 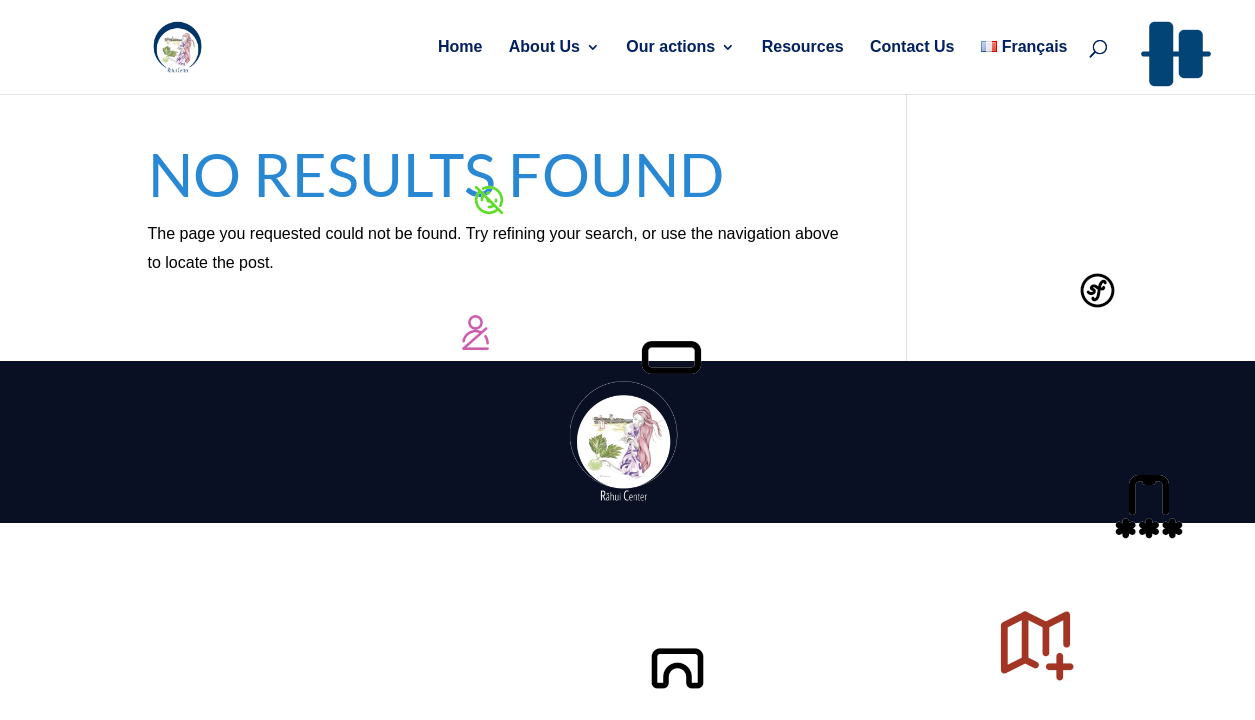 What do you see at coordinates (475, 332) in the screenshot?
I see `fasten seatbelt reminder` at bounding box center [475, 332].